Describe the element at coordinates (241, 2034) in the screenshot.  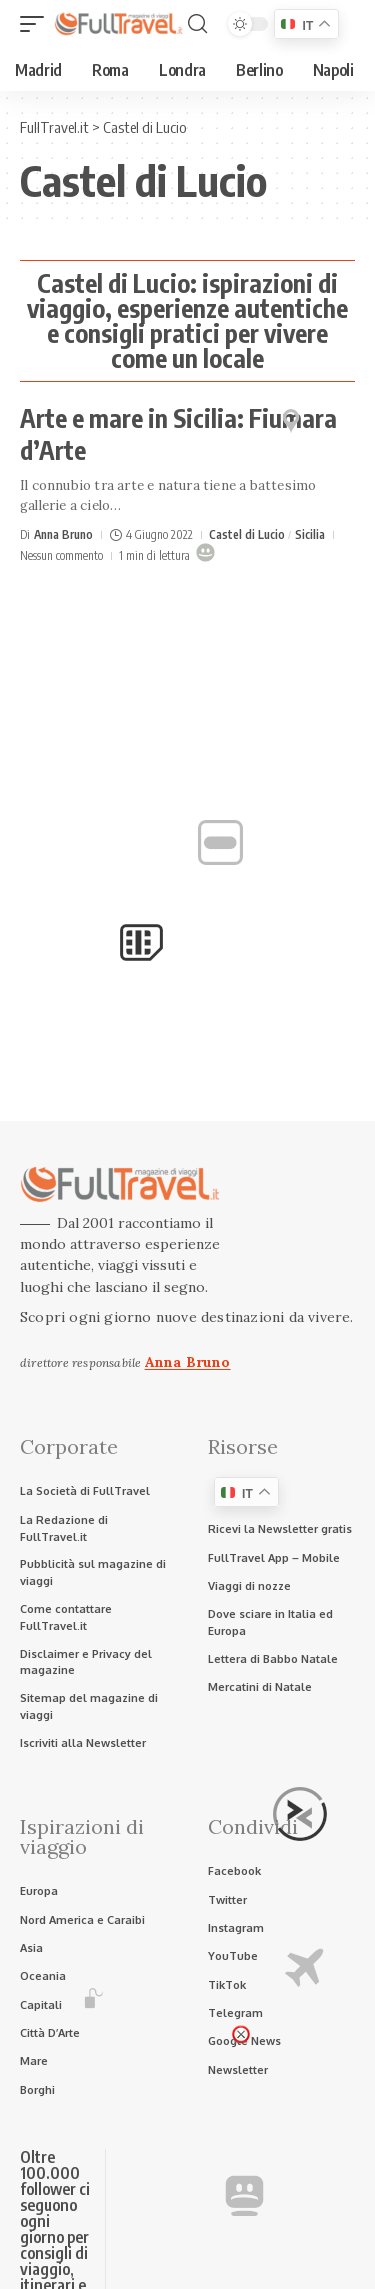
I see `delete selected item` at that location.